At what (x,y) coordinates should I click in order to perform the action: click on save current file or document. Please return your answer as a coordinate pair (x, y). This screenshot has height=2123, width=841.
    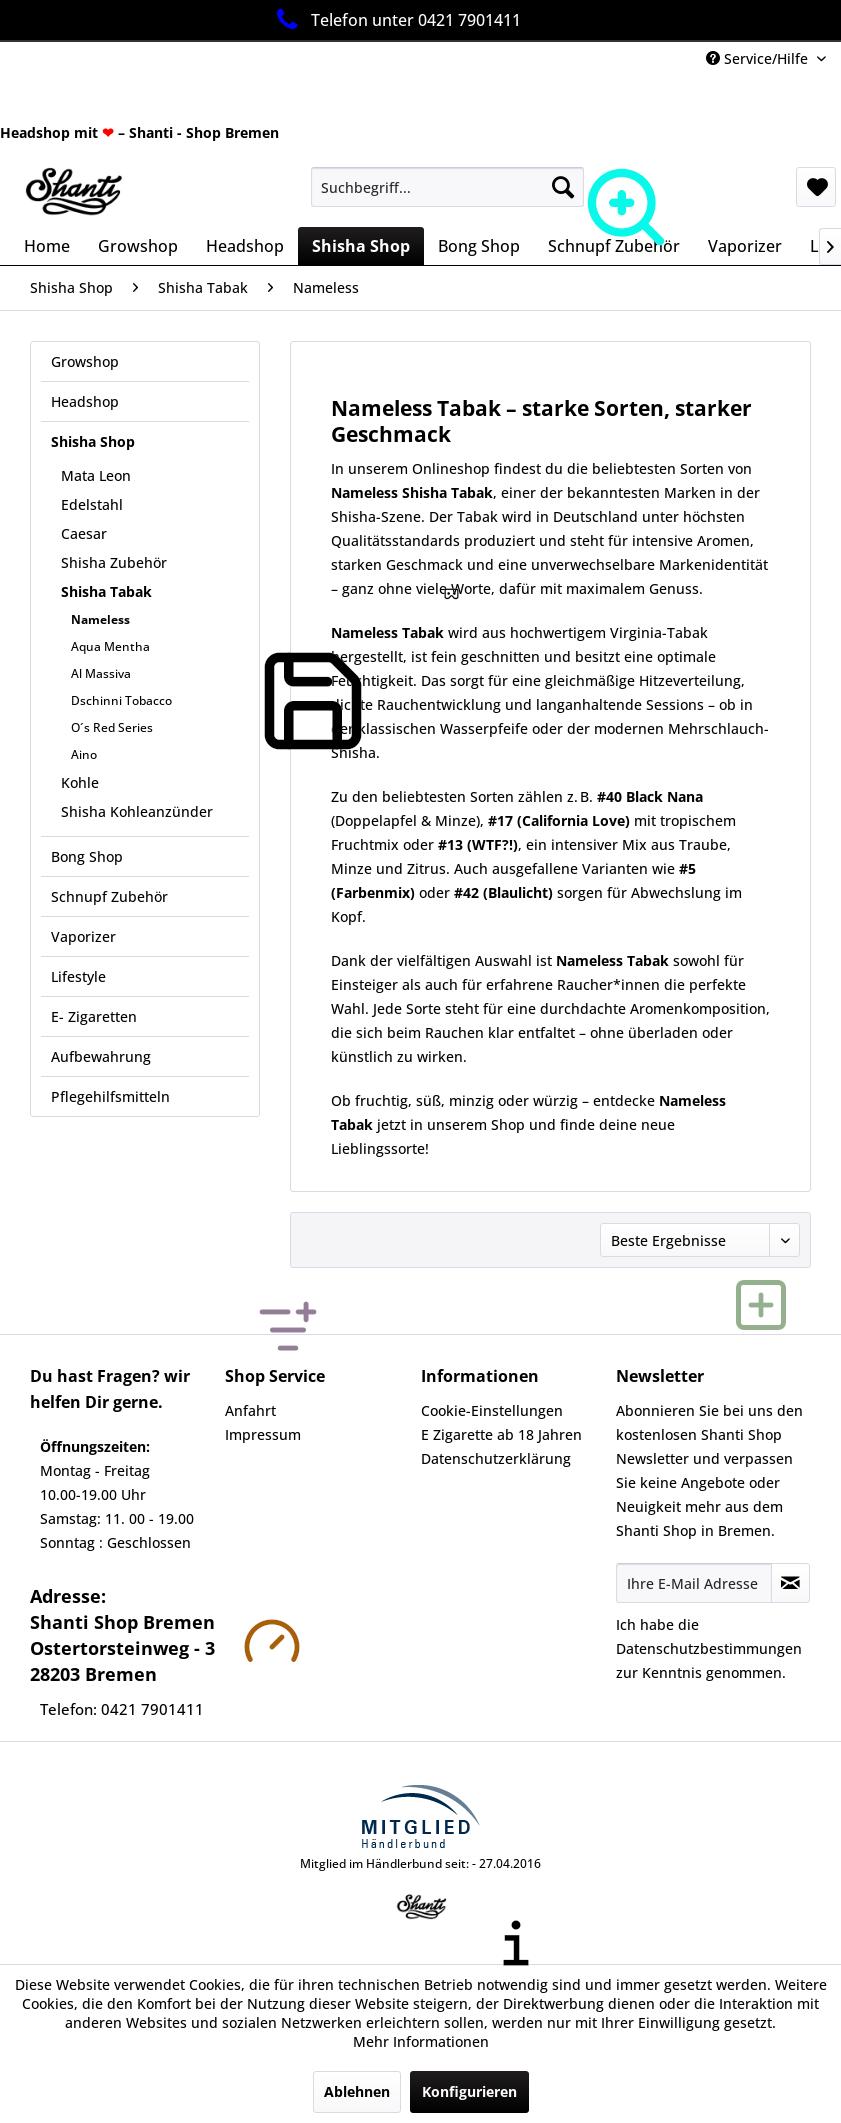
    Looking at the image, I should click on (313, 701).